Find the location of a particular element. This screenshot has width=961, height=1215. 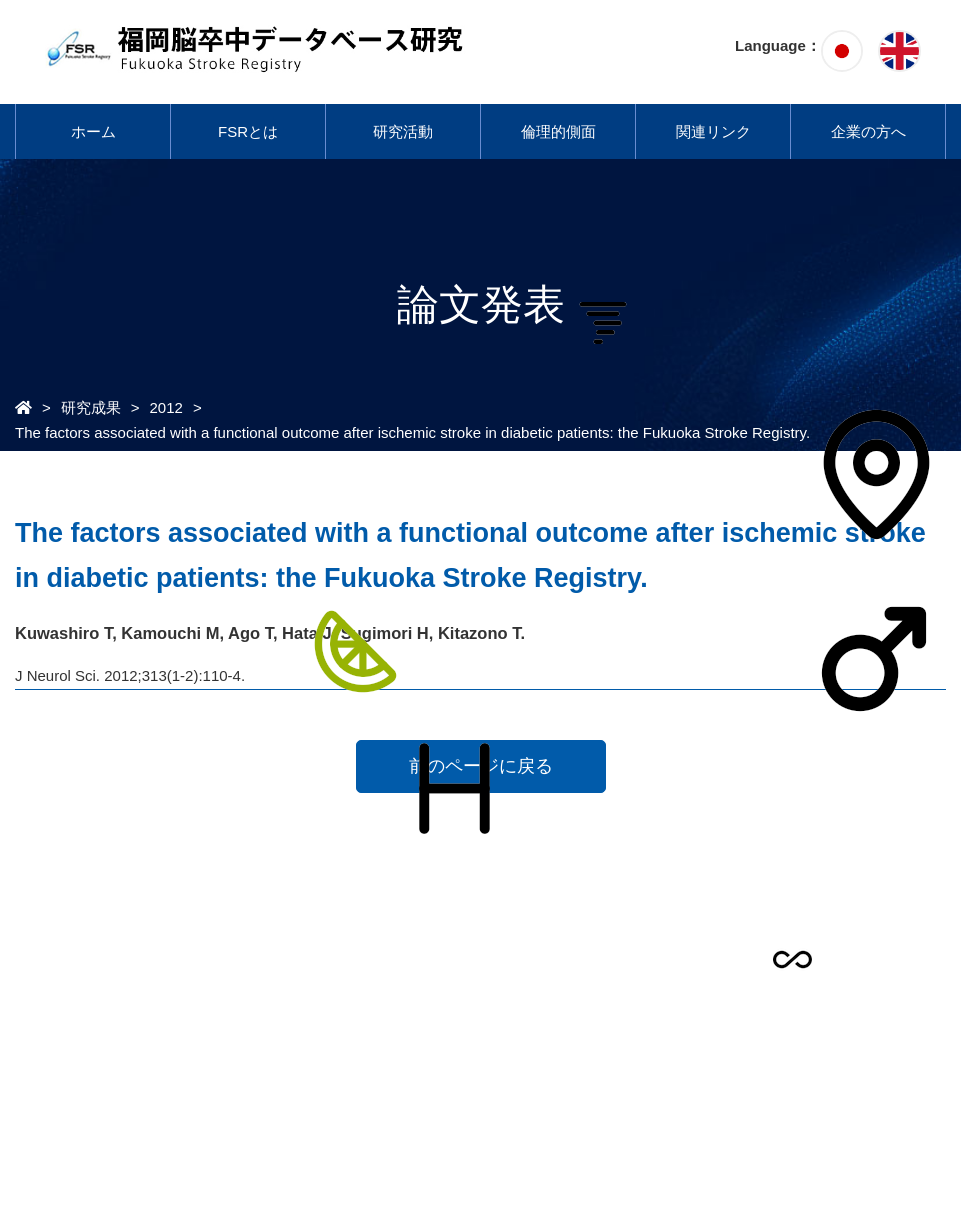

insert a heading in a text document is located at coordinates (454, 788).